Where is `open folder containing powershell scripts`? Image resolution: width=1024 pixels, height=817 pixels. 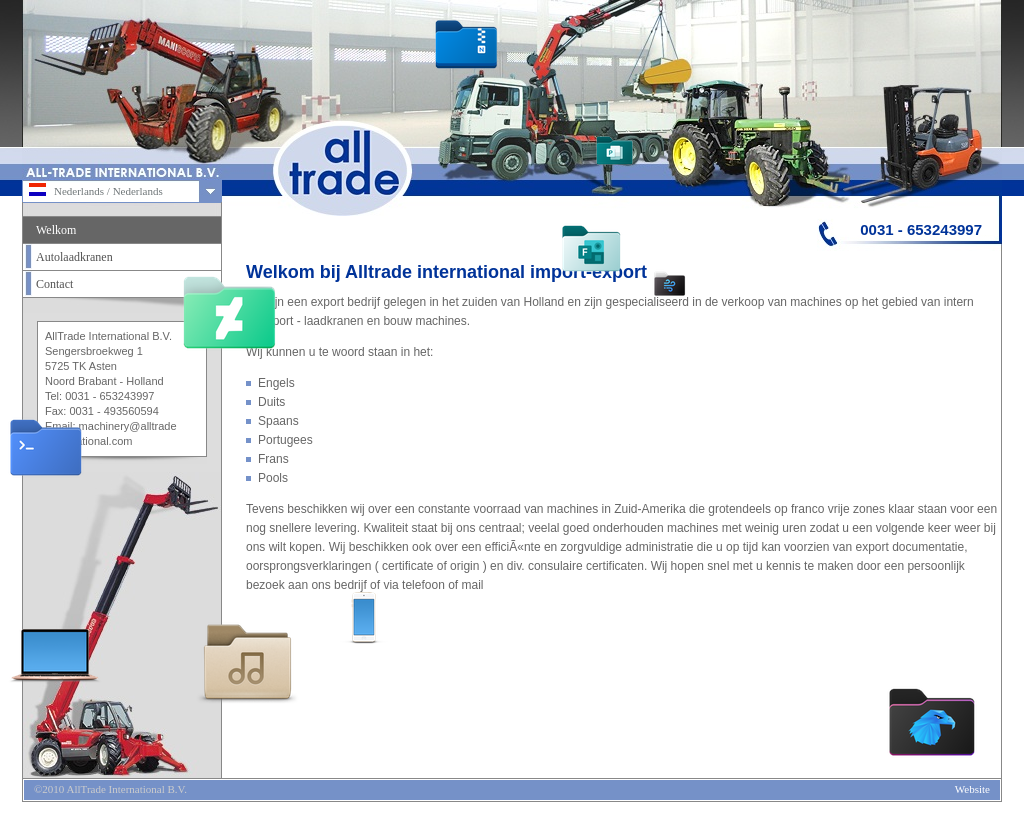
open folder containing powershell scripts is located at coordinates (45, 449).